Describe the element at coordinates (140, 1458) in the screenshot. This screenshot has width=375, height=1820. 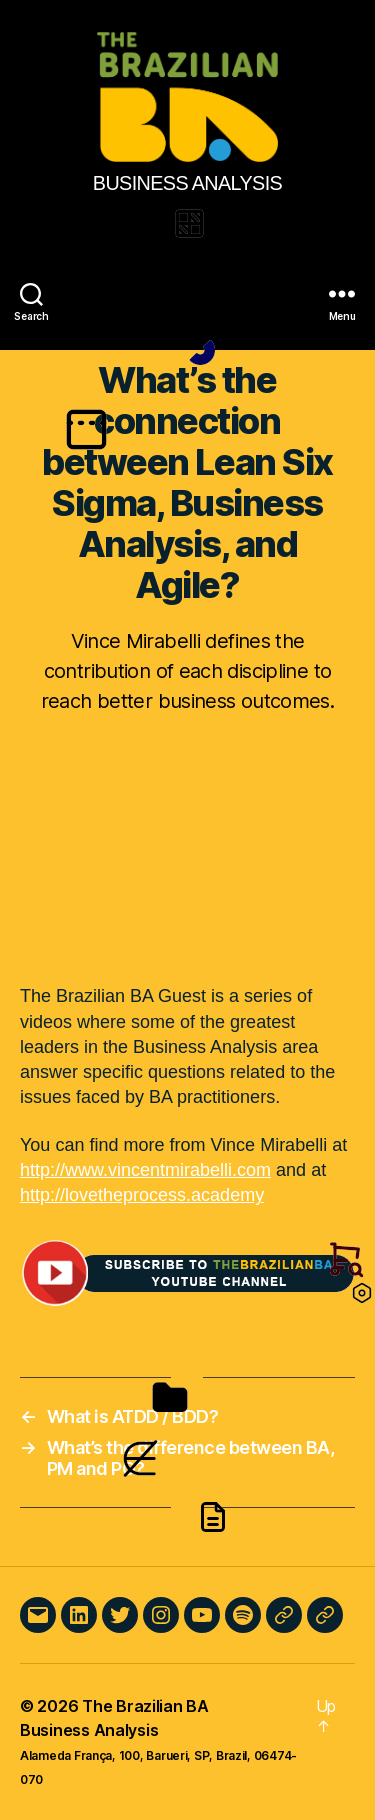
I see `indicates item is not part of a set or group` at that location.